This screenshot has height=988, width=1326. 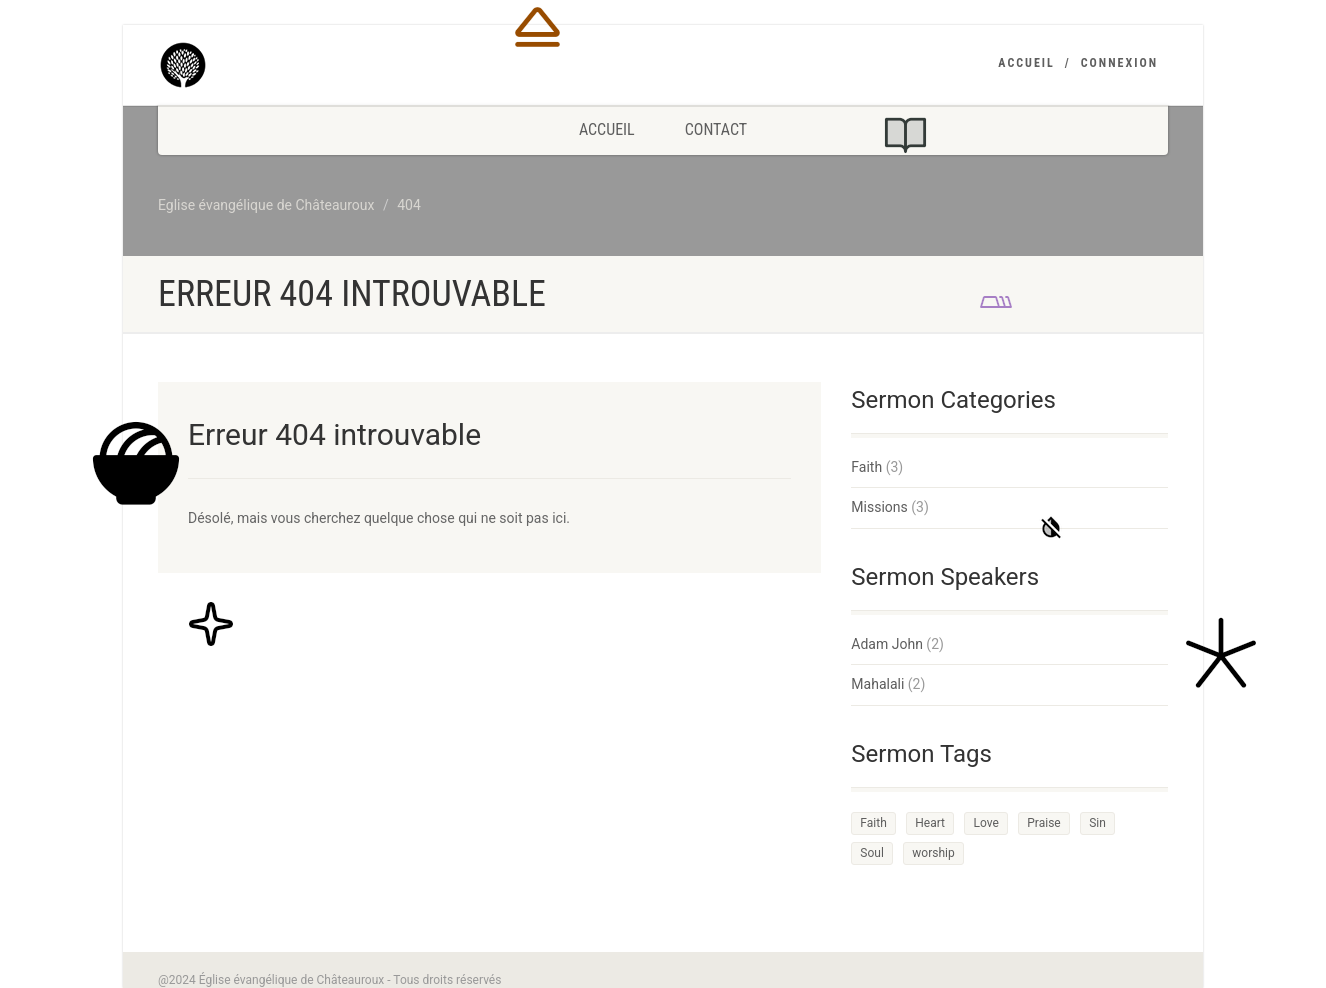 What do you see at coordinates (996, 302) in the screenshot?
I see `switch between open browser tabs` at bounding box center [996, 302].